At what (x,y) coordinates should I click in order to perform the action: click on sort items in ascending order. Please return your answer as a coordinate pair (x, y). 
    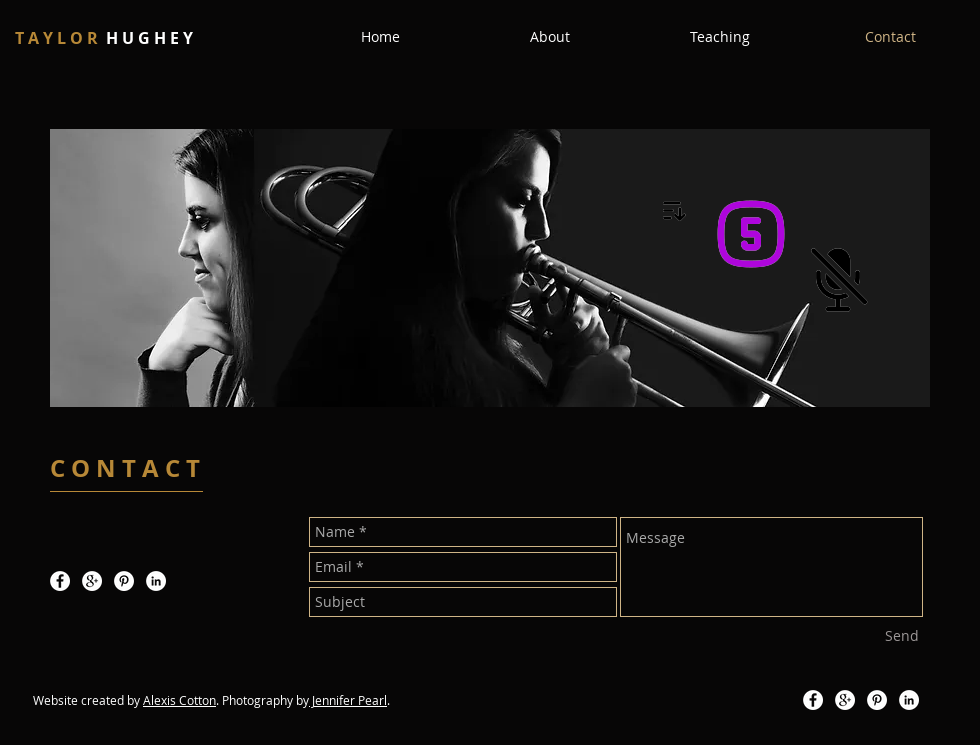
    Looking at the image, I should click on (673, 210).